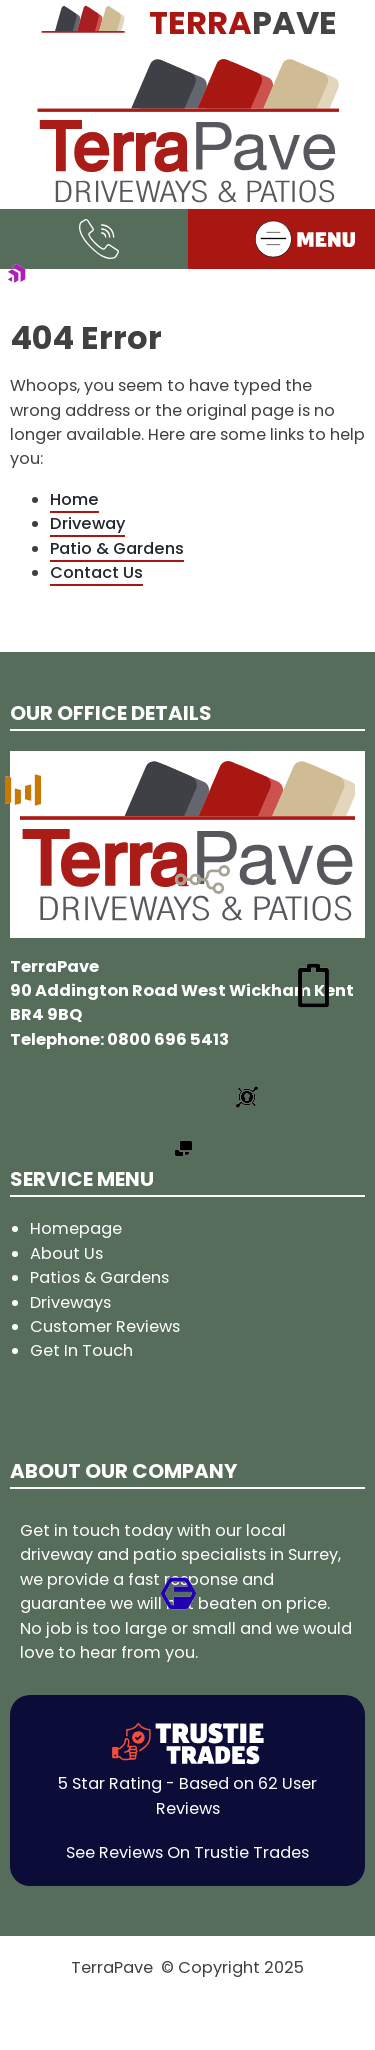  Describe the element at coordinates (183, 1148) in the screenshot. I see `open duplicati backup software` at that location.